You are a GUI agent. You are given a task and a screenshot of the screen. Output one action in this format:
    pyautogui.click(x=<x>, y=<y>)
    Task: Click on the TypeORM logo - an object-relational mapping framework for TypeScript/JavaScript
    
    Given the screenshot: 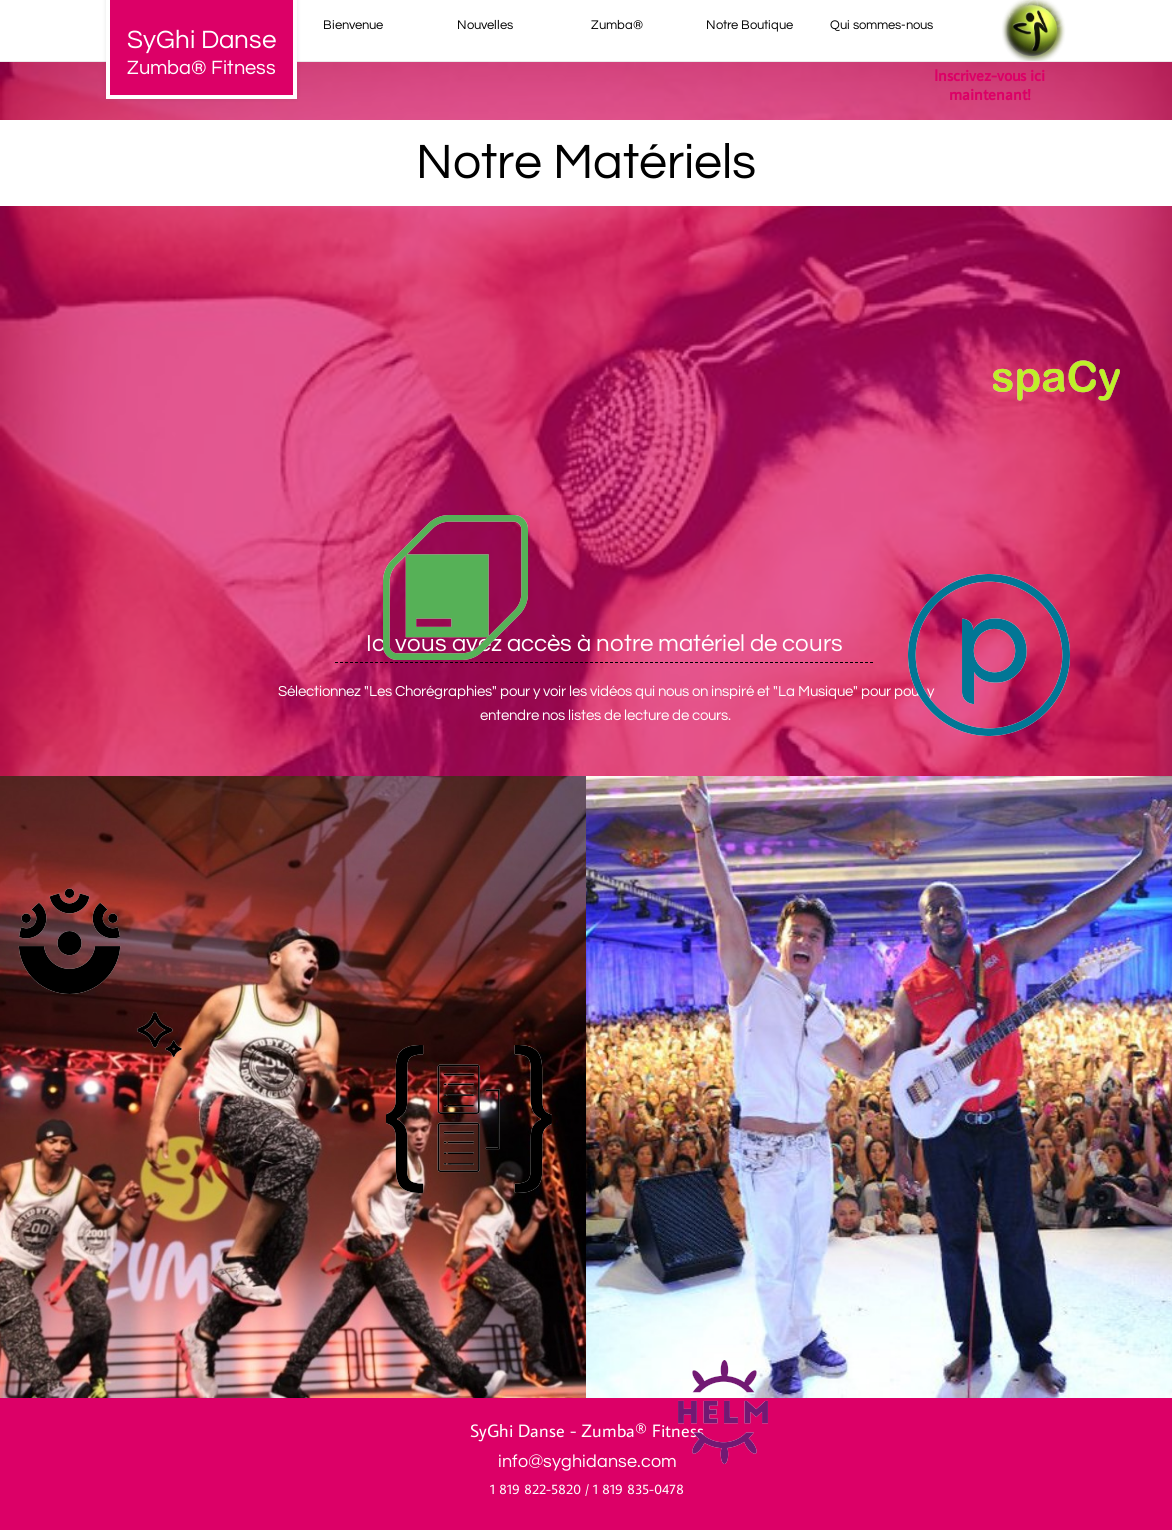 What is the action you would take?
    pyautogui.click(x=469, y=1119)
    